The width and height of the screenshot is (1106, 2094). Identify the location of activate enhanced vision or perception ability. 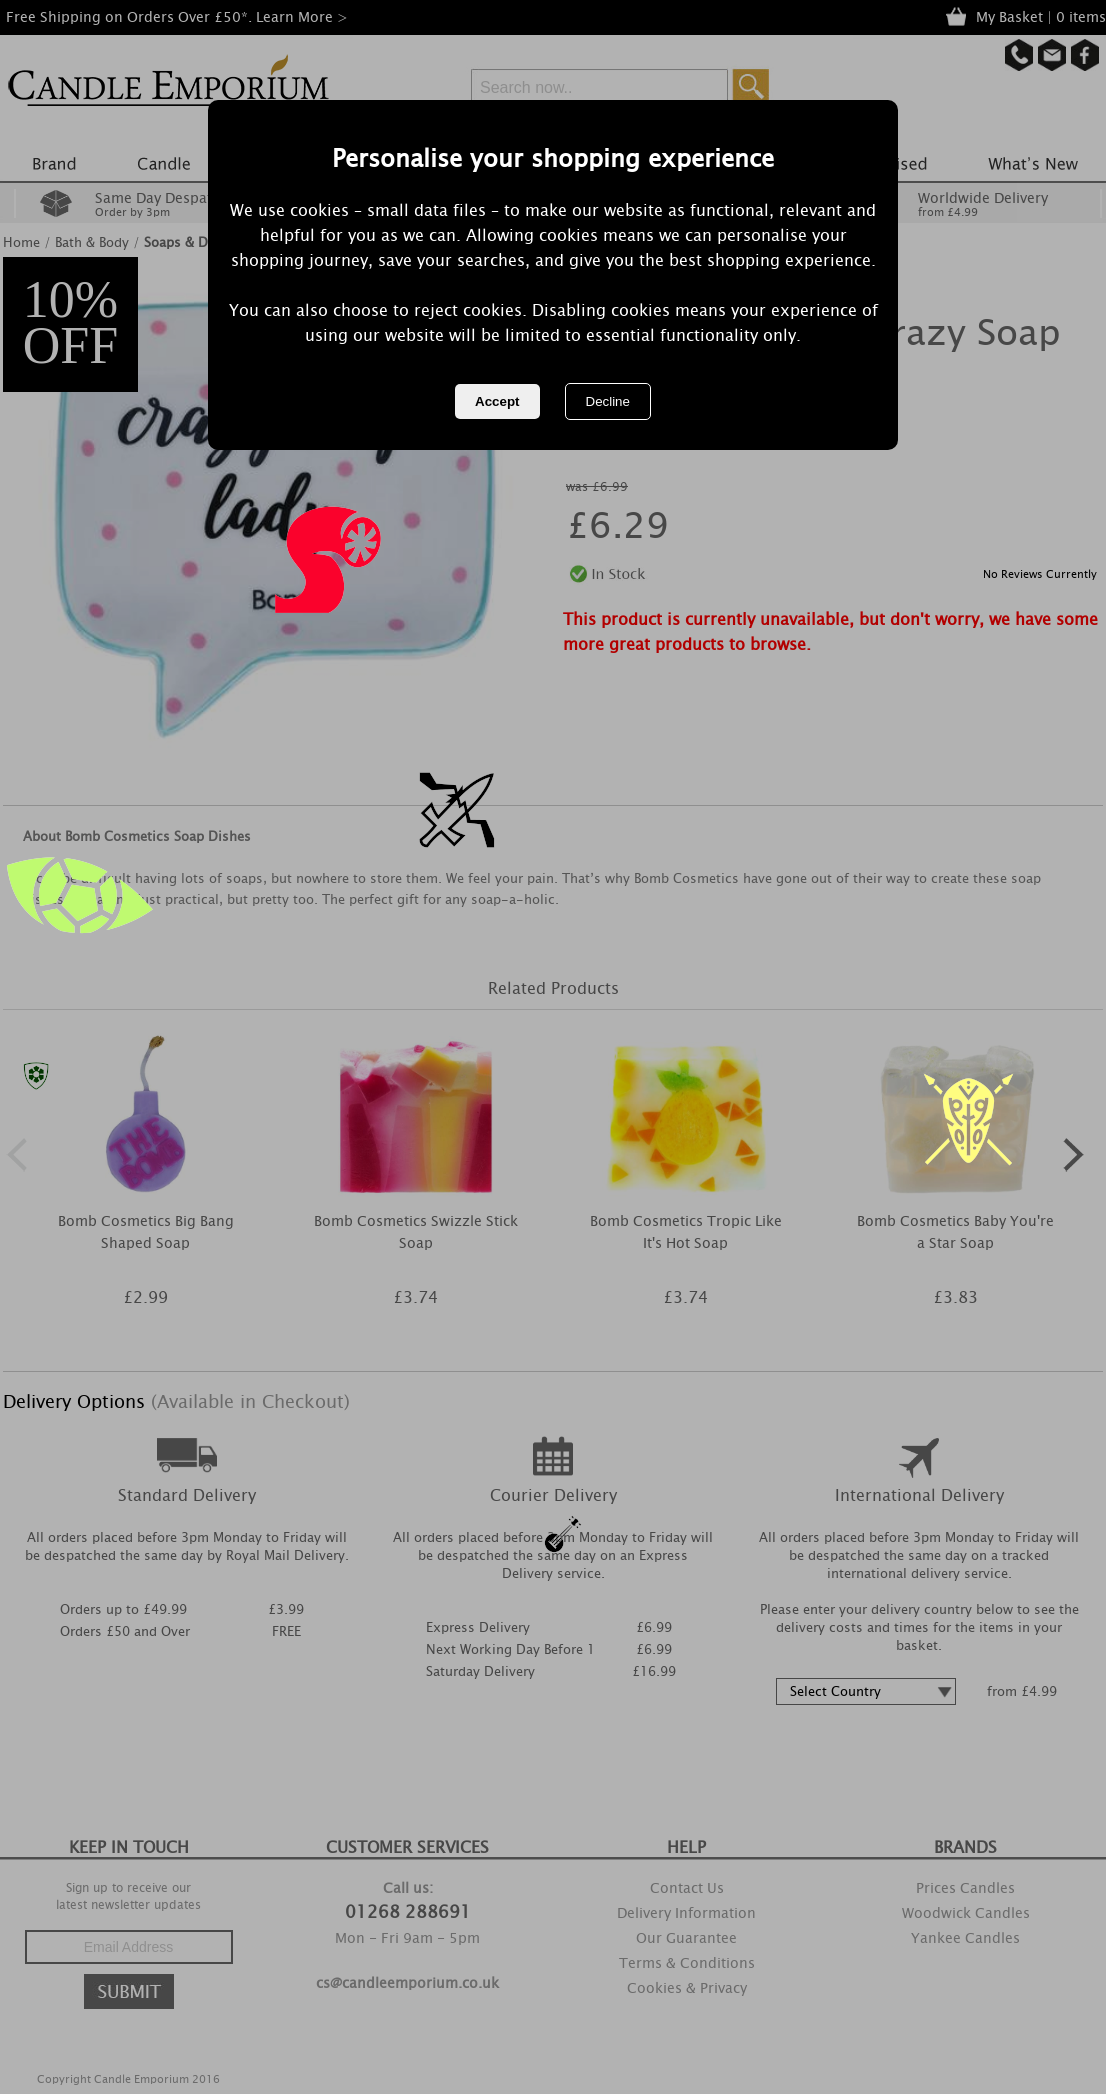
(79, 899).